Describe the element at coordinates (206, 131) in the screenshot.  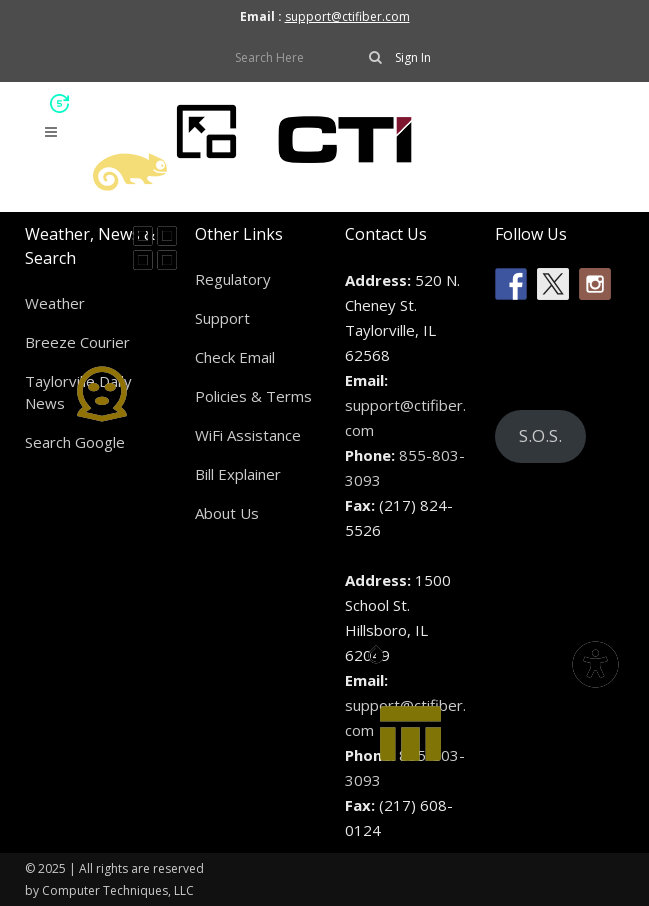
I see `exit picture-in-picture mode` at that location.